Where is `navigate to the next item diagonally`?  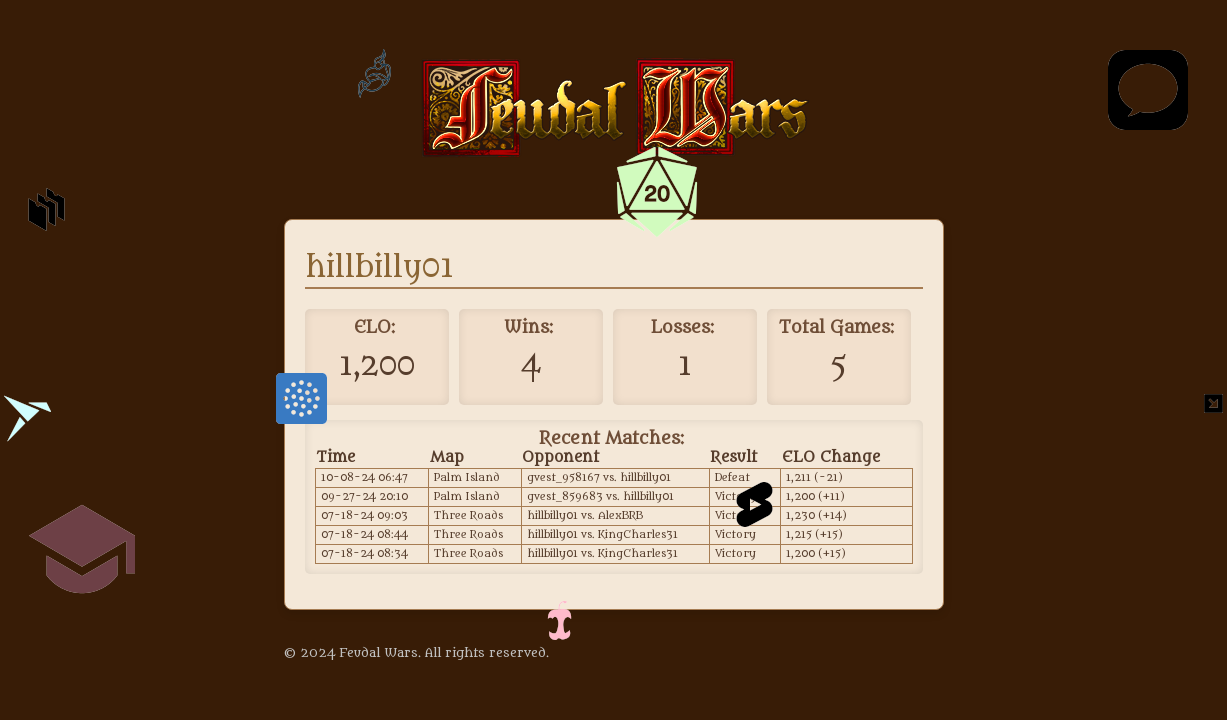 navigate to the next item diagonally is located at coordinates (1213, 403).